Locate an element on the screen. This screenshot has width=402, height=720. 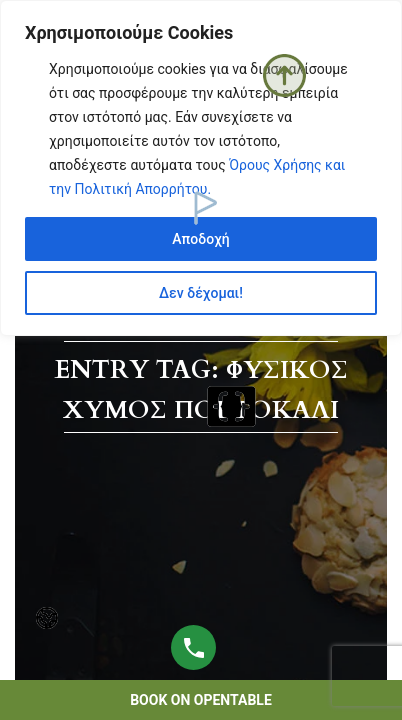
scroll to top of page is located at coordinates (284, 75).